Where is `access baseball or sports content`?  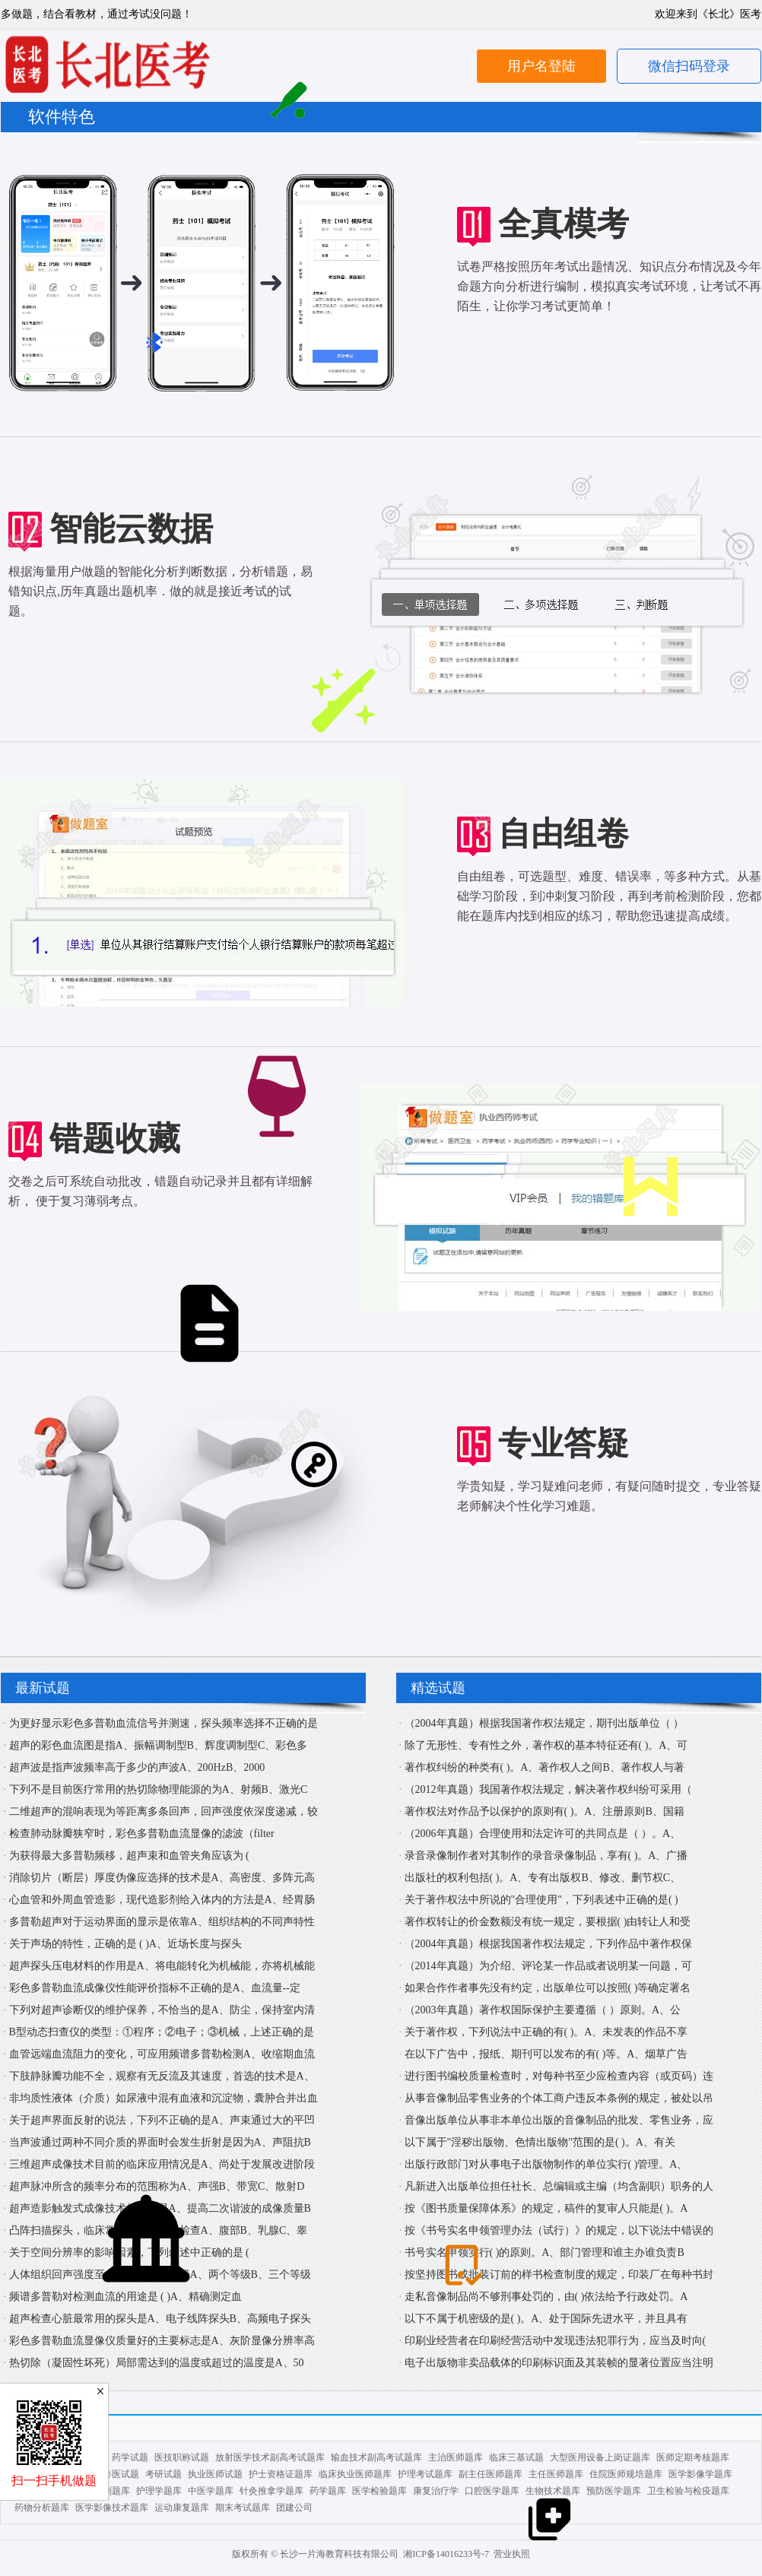
access baseball or sports content is located at coordinates (288, 100).